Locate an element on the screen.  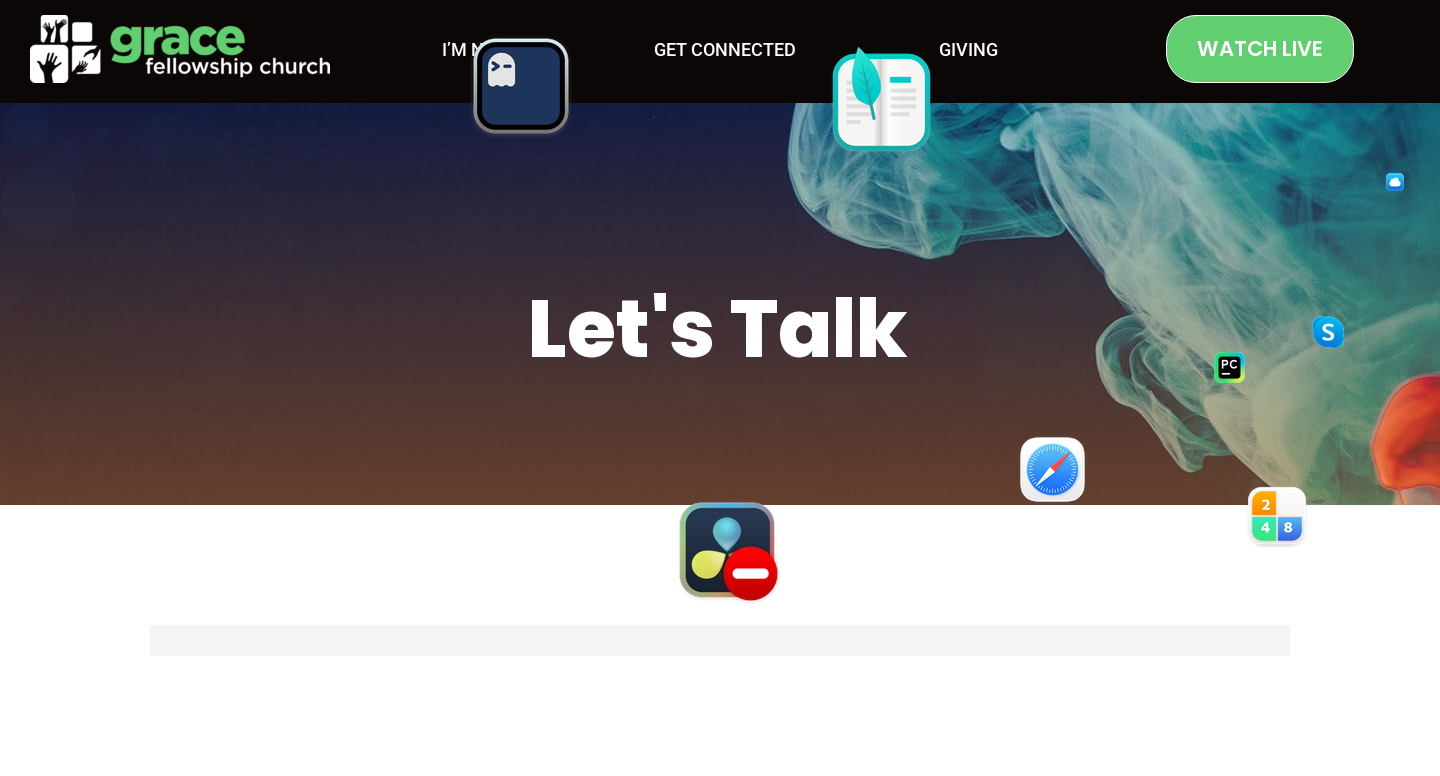
launch the 2048 puzzle game is located at coordinates (1277, 516).